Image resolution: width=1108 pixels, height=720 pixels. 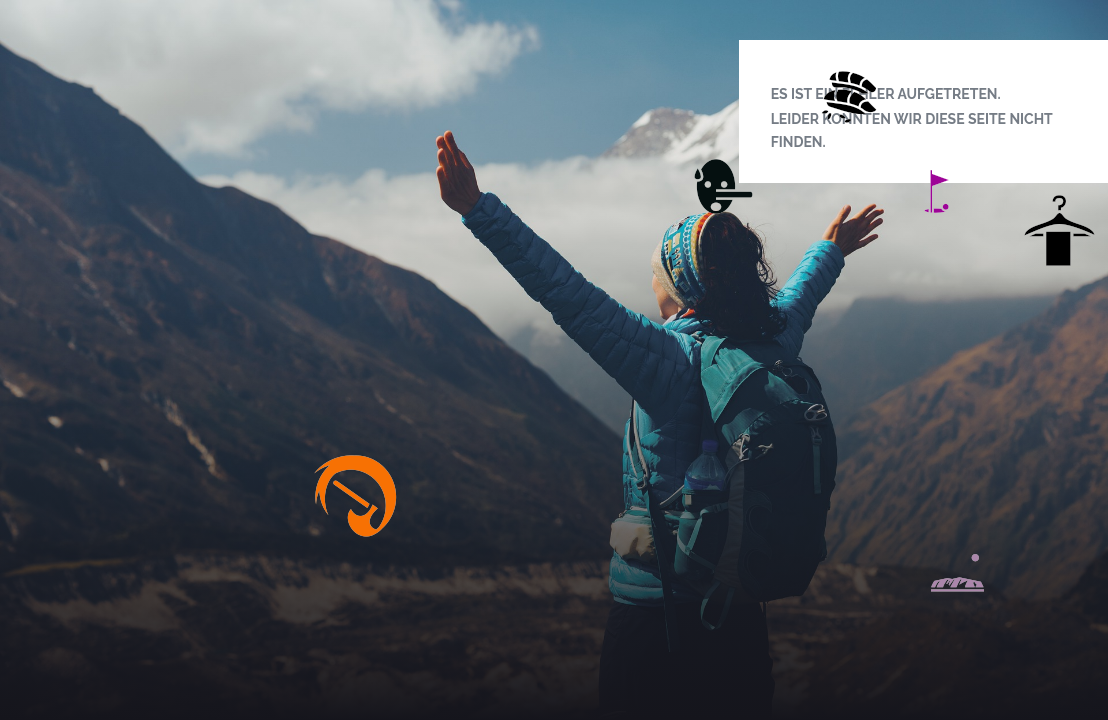 I want to click on access golf or mini-golf game, so click(x=936, y=191).